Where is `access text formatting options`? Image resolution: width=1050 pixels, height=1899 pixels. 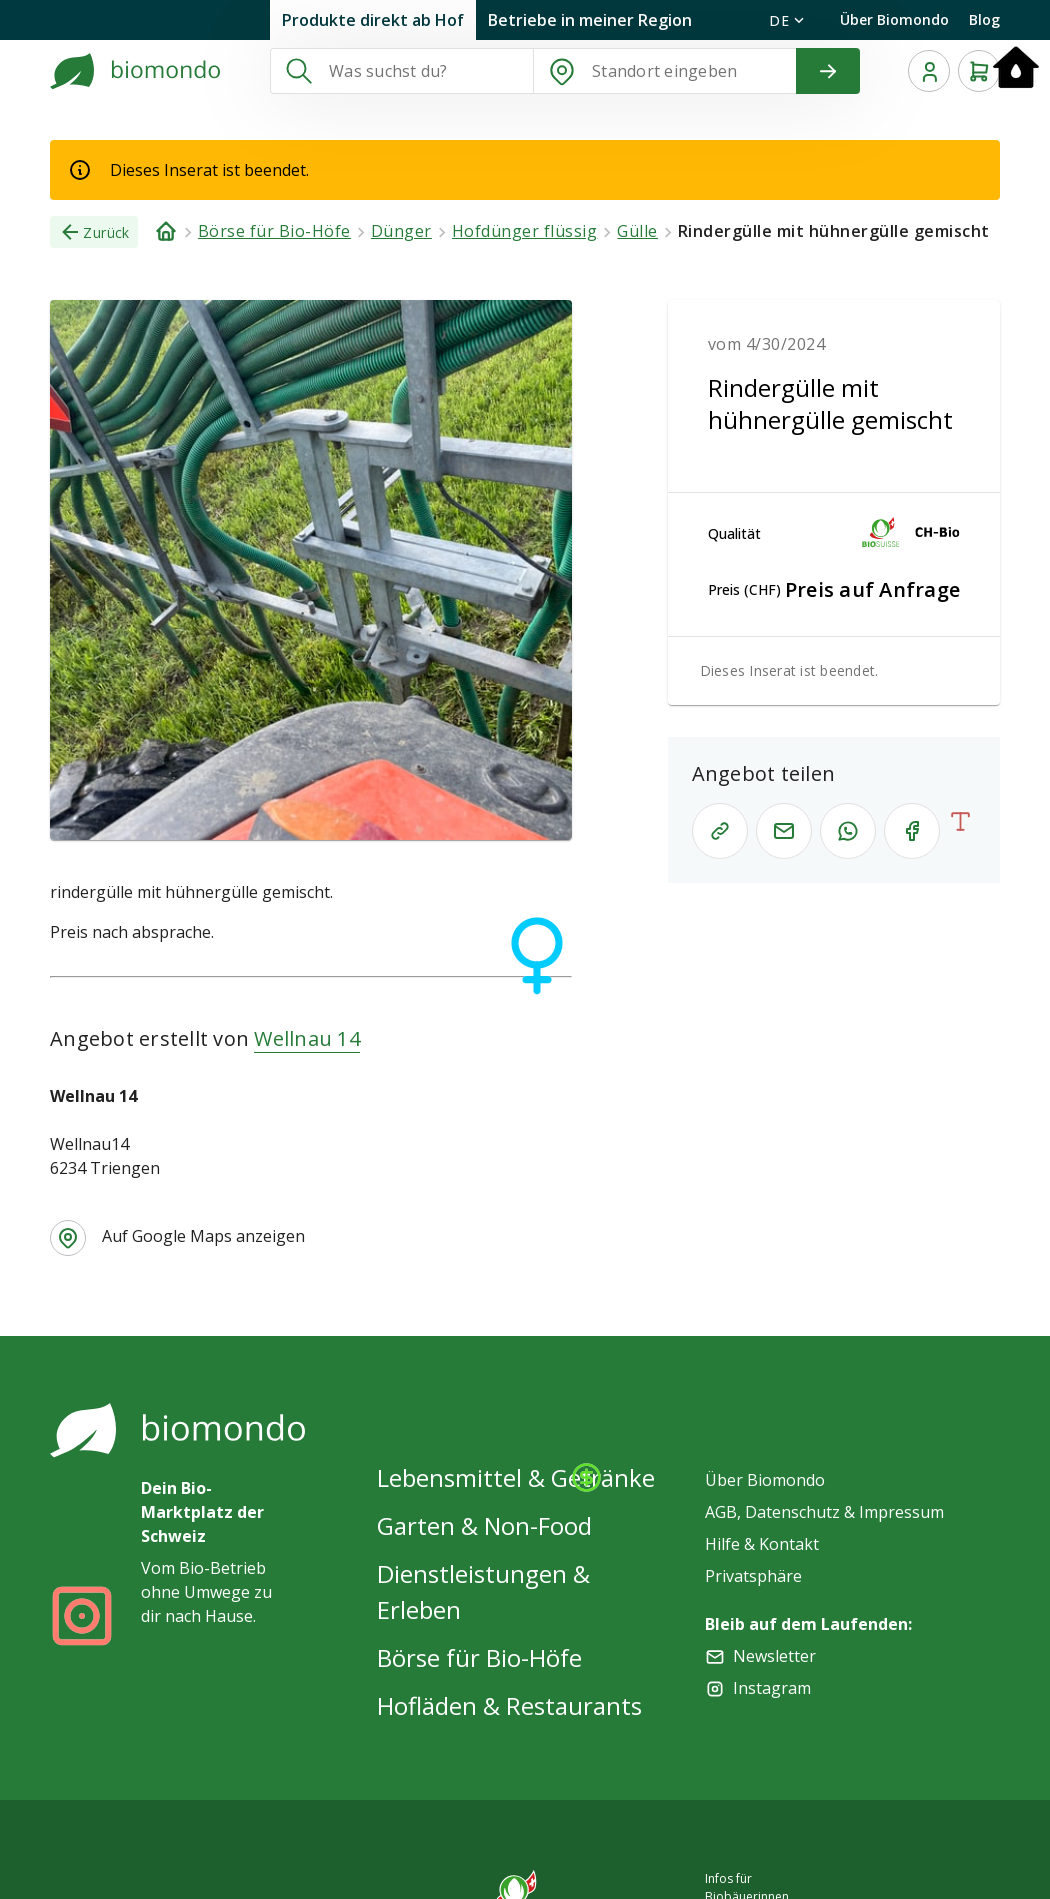 access text formatting options is located at coordinates (960, 821).